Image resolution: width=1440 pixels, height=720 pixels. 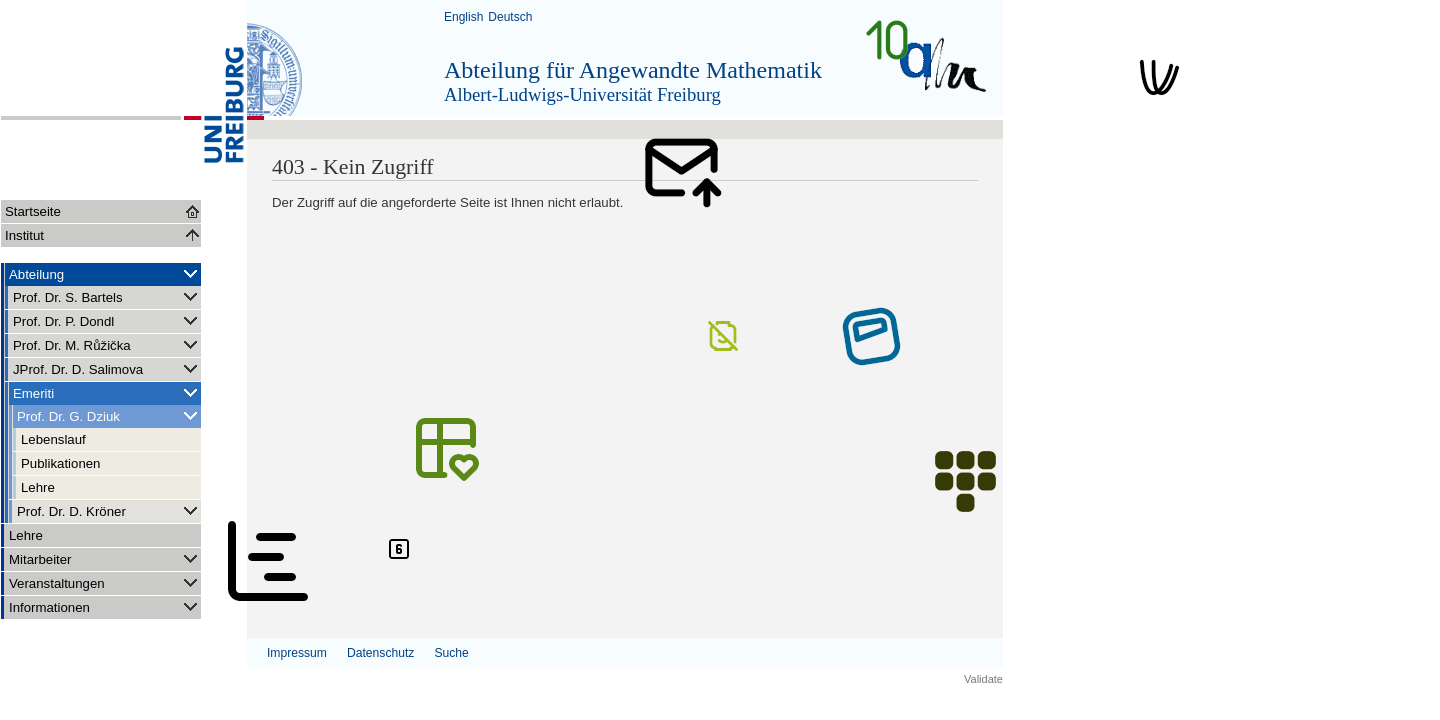 What do you see at coordinates (1159, 77) in the screenshot?
I see `open windy weather app` at bounding box center [1159, 77].